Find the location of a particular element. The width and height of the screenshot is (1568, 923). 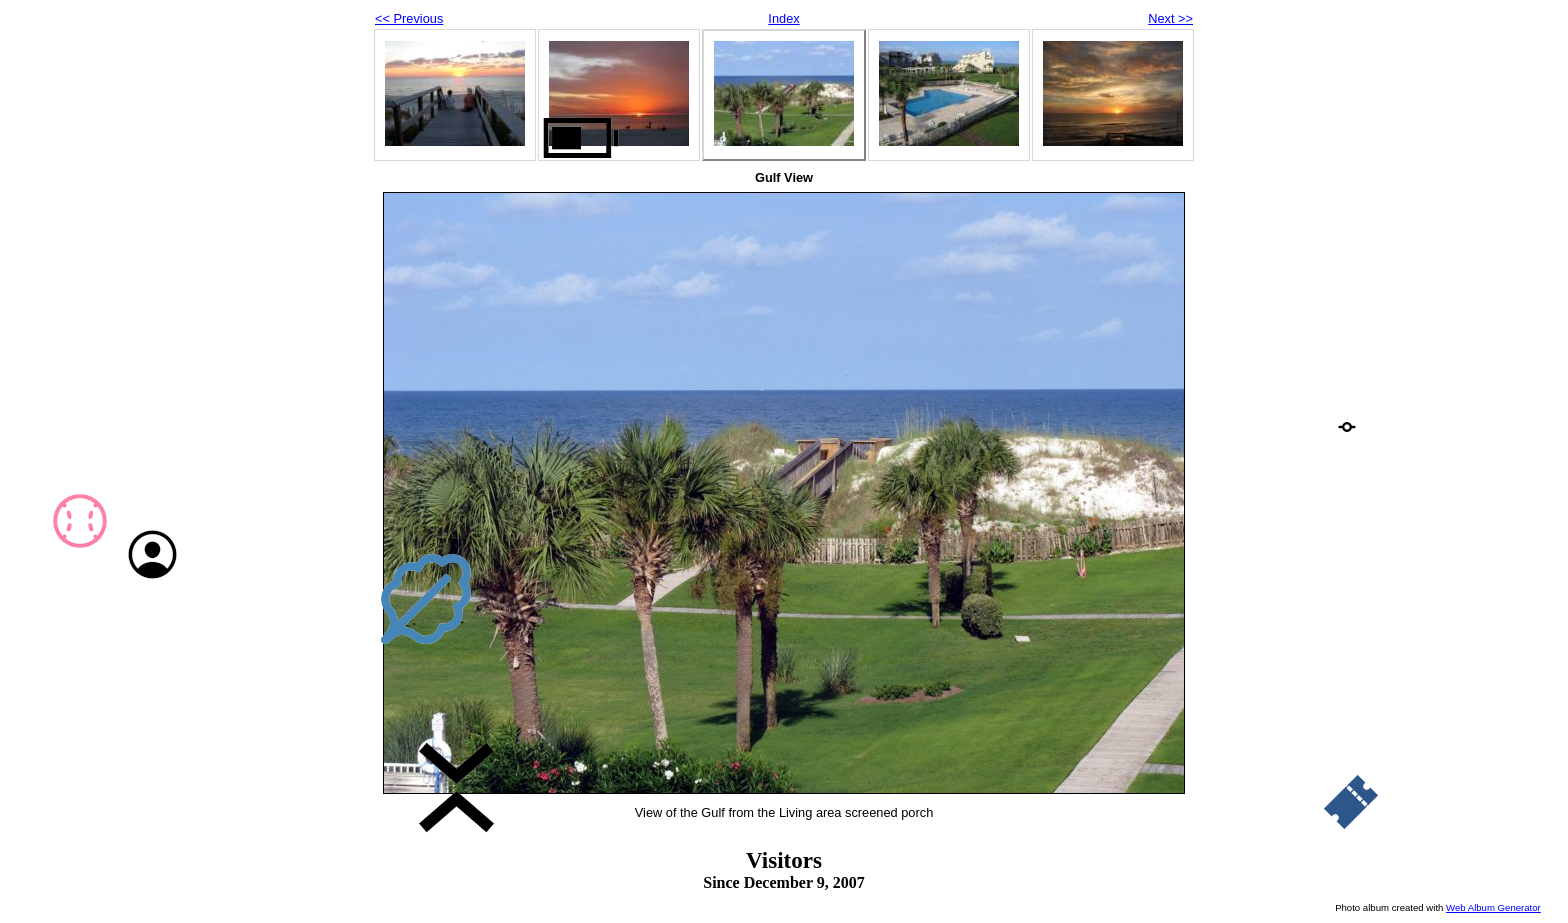

view vegetarian or plant-based options is located at coordinates (426, 599).